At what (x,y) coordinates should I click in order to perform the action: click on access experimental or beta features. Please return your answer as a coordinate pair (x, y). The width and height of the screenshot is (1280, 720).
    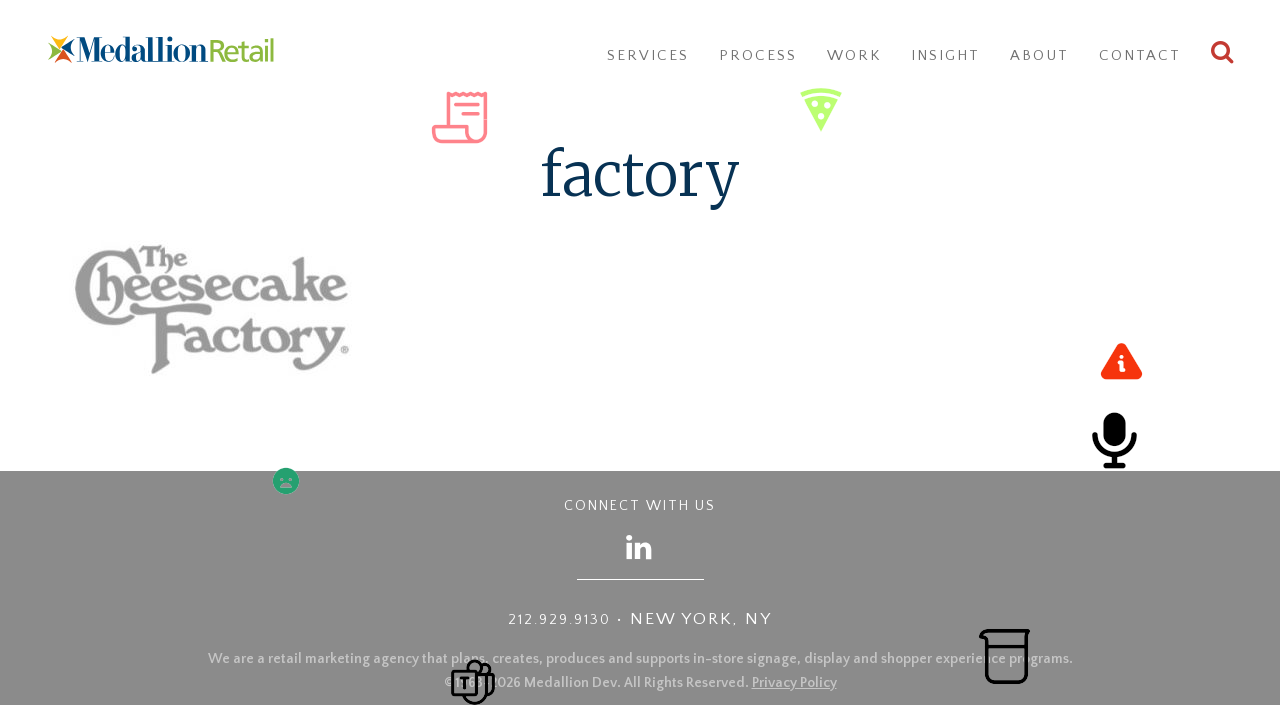
    Looking at the image, I should click on (1004, 656).